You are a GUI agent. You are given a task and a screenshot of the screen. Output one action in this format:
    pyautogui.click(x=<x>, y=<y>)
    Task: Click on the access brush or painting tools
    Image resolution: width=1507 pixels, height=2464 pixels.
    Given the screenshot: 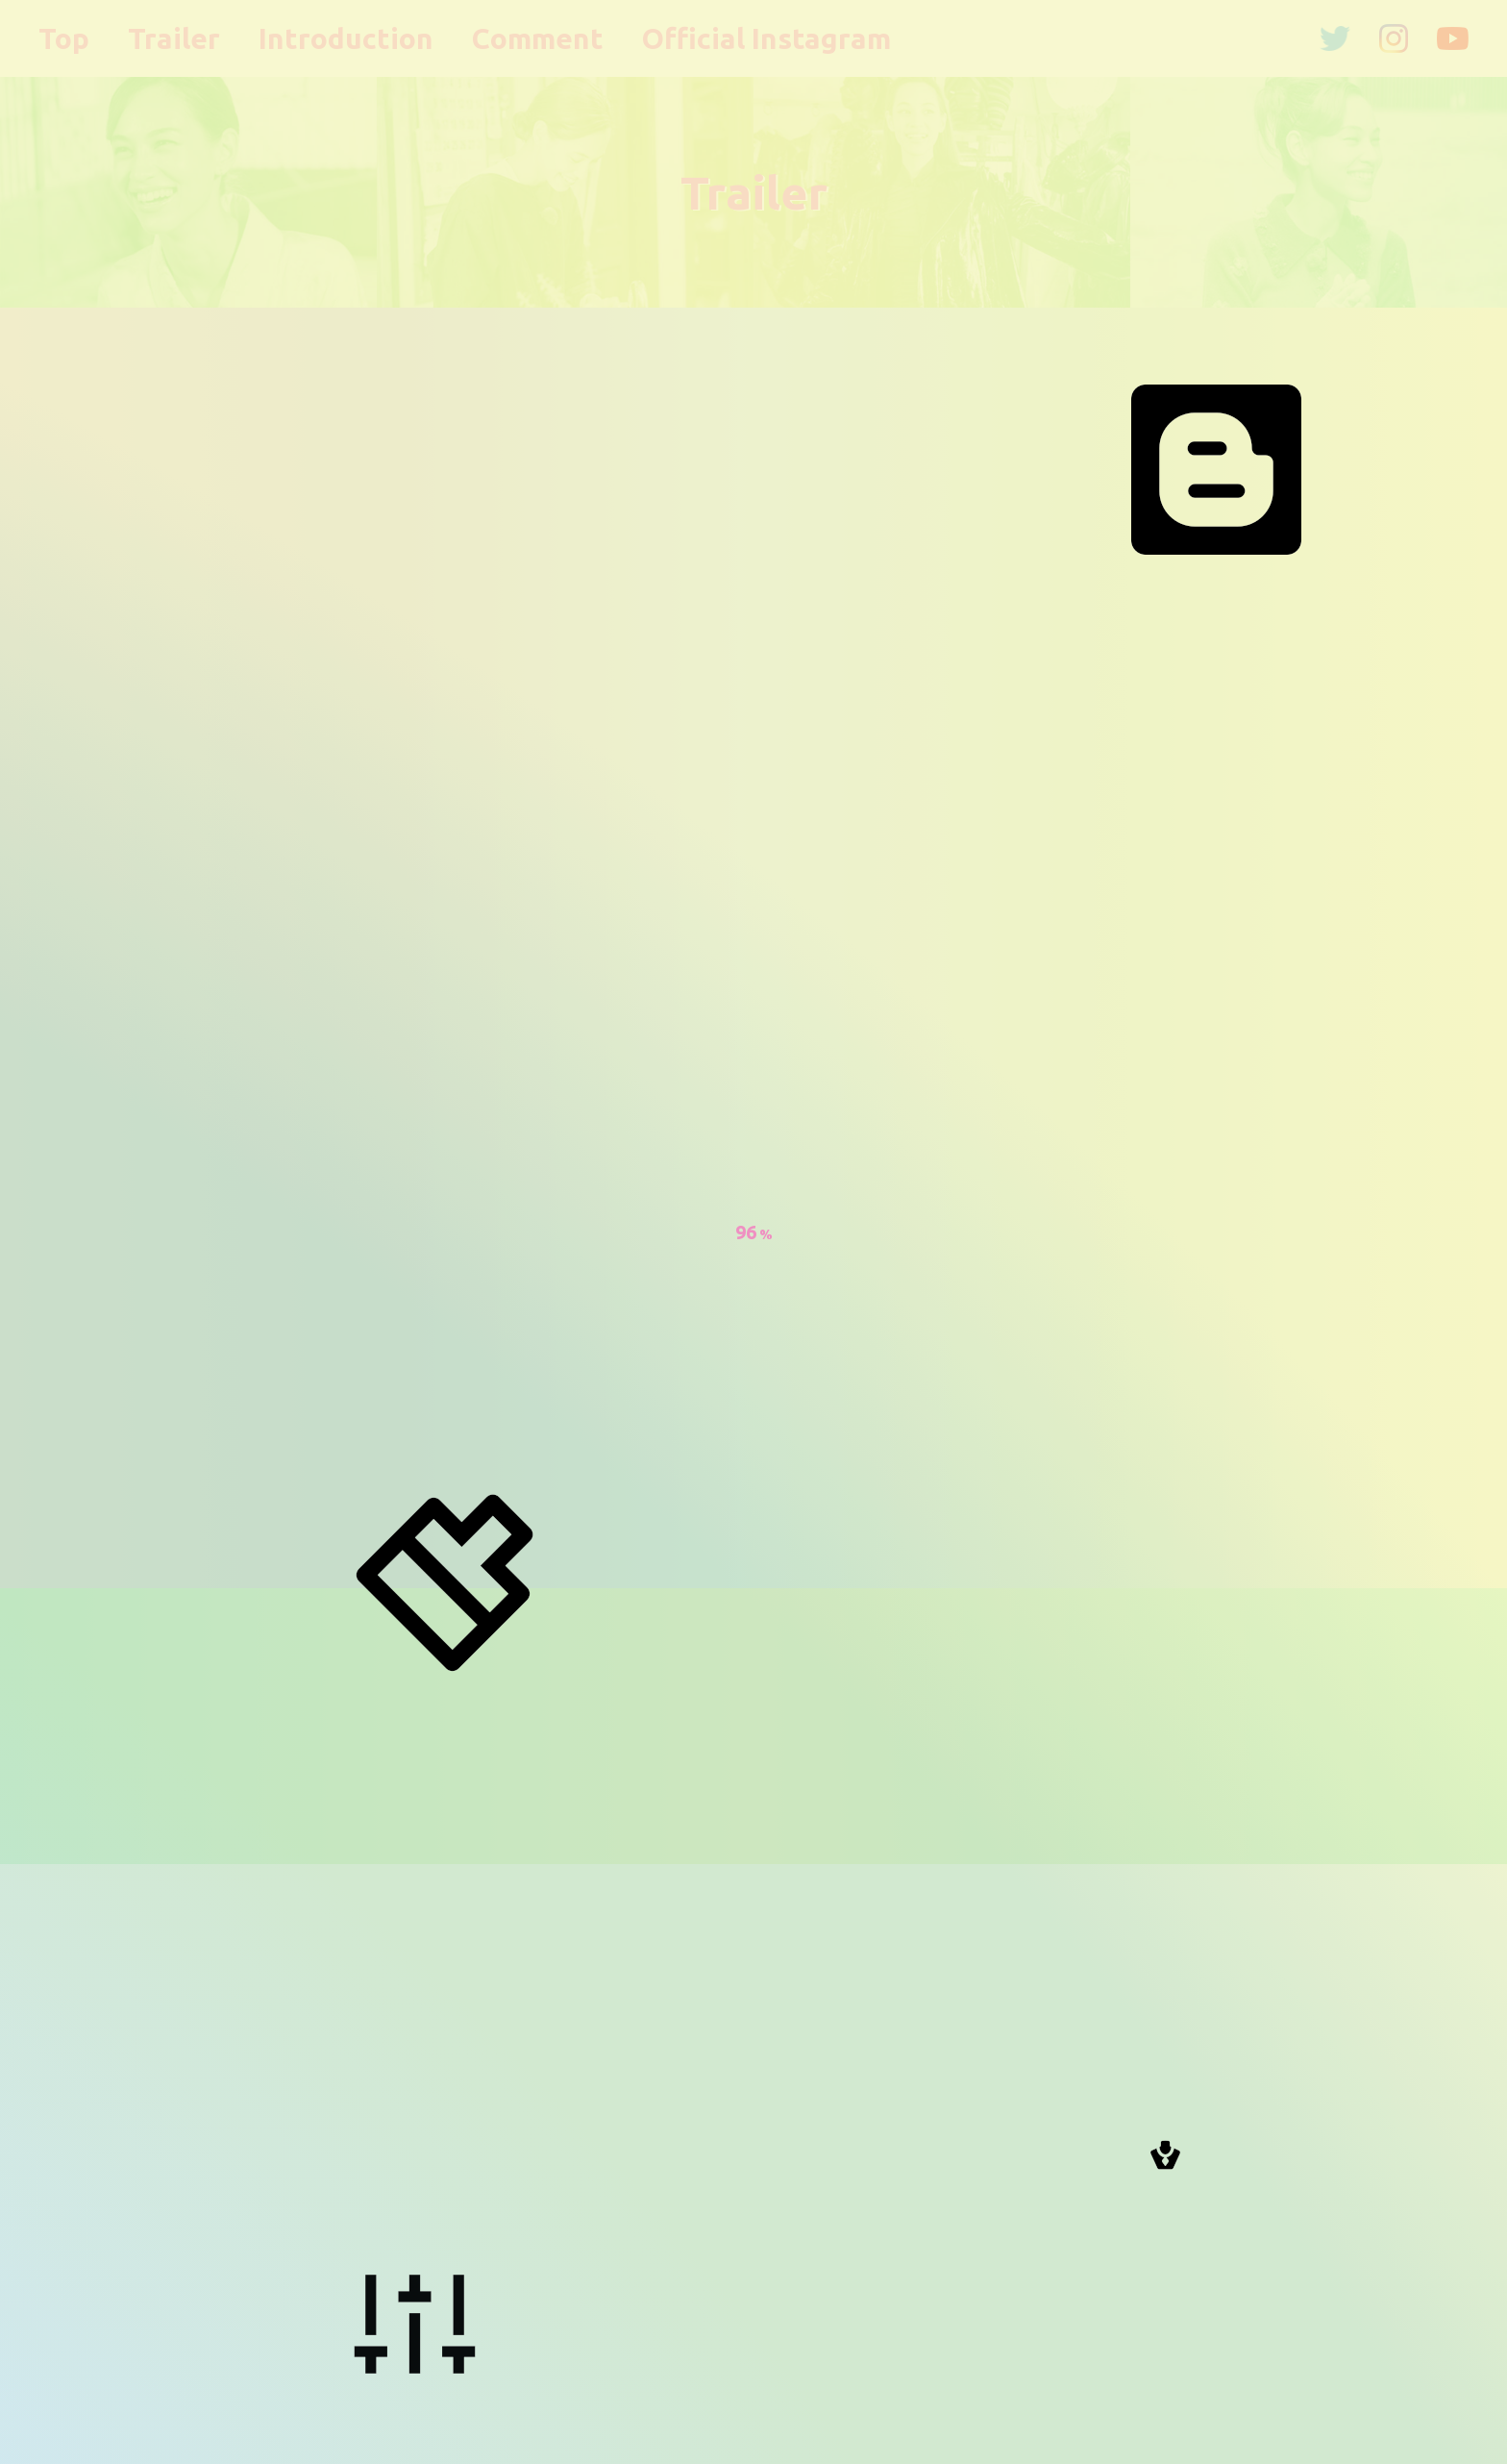 What is the action you would take?
    pyautogui.click(x=450, y=1578)
    